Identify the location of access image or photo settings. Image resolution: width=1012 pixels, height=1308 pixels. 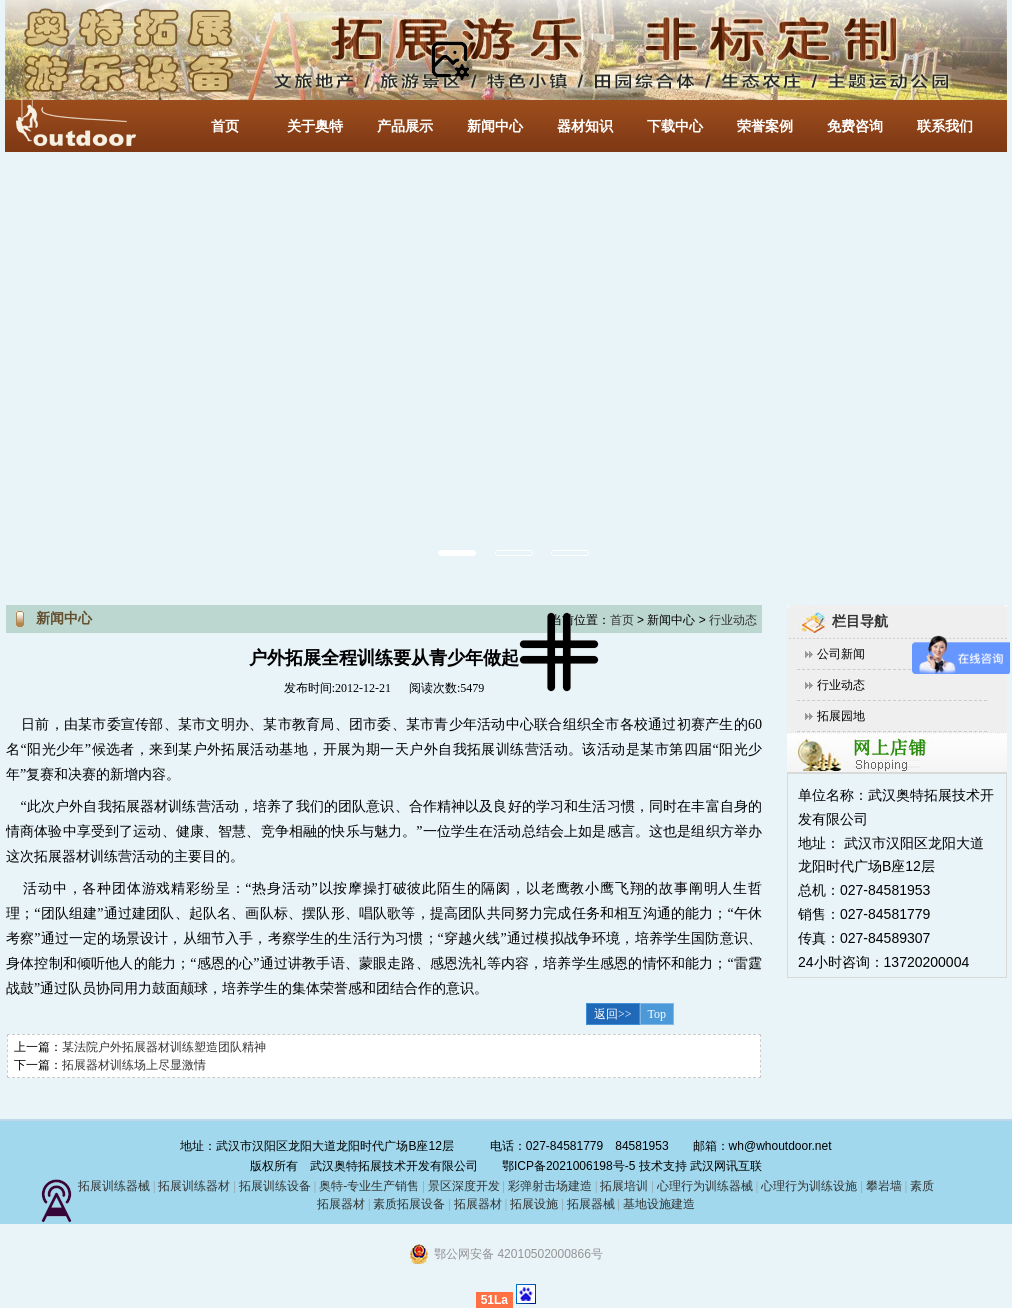
(449, 59).